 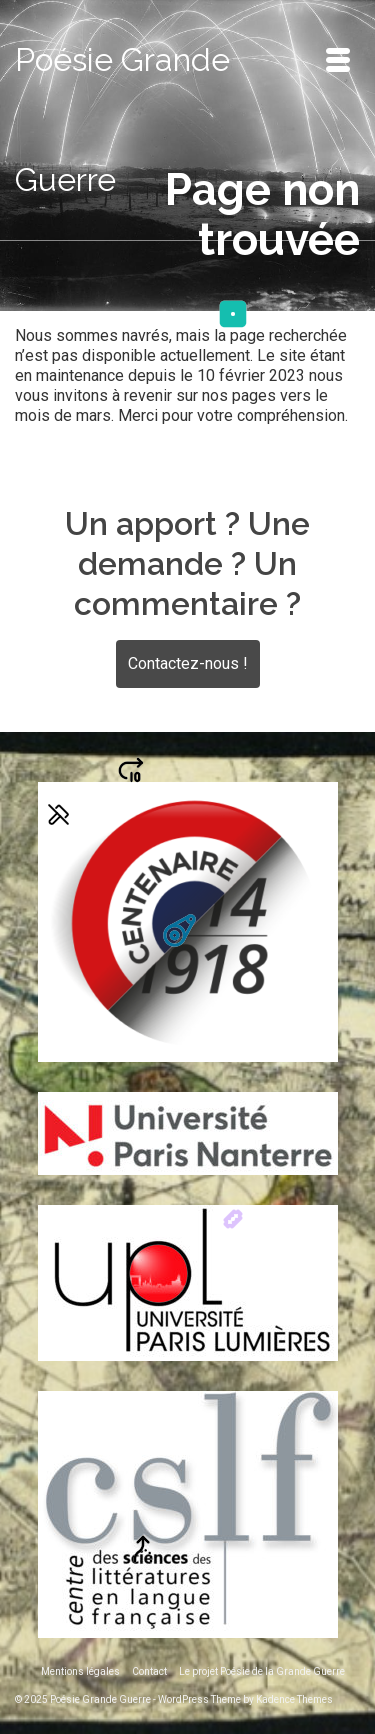 I want to click on skip forward 10 seconds, so click(x=131, y=770).